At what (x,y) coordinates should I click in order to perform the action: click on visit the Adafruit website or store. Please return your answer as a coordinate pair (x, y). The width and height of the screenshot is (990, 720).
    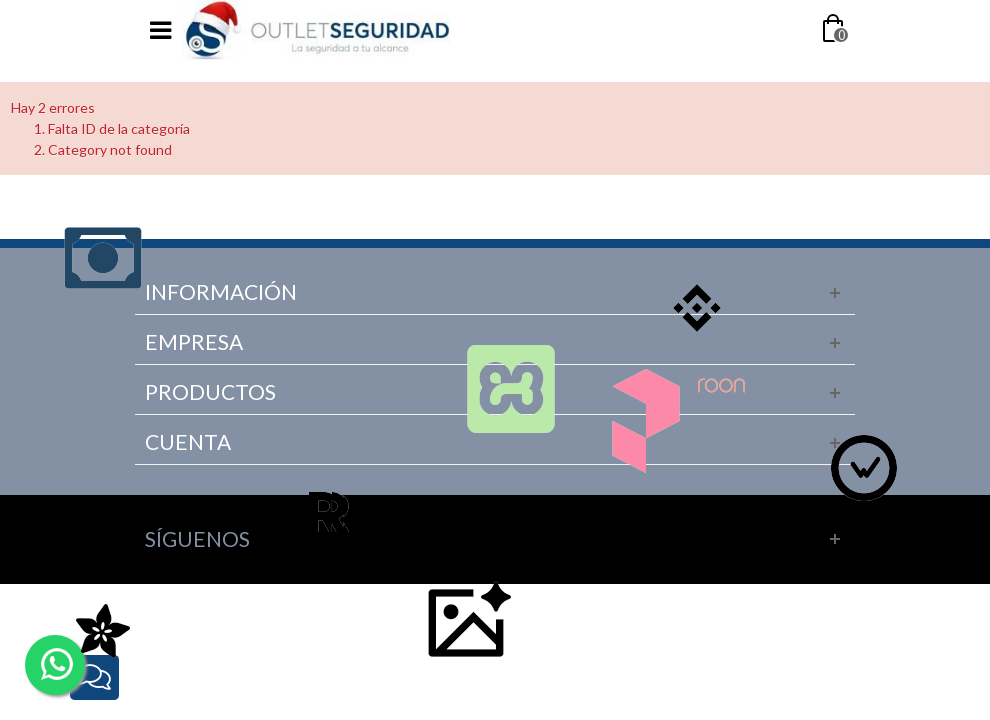
    Looking at the image, I should click on (103, 631).